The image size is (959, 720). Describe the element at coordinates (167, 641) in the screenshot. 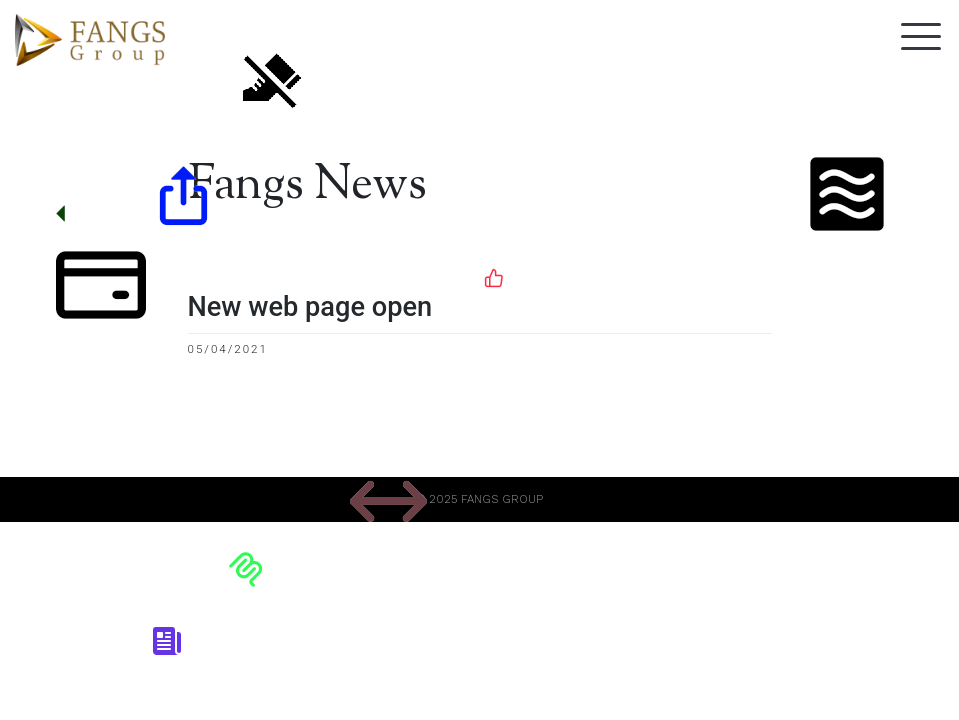

I see `view news or articles` at that location.